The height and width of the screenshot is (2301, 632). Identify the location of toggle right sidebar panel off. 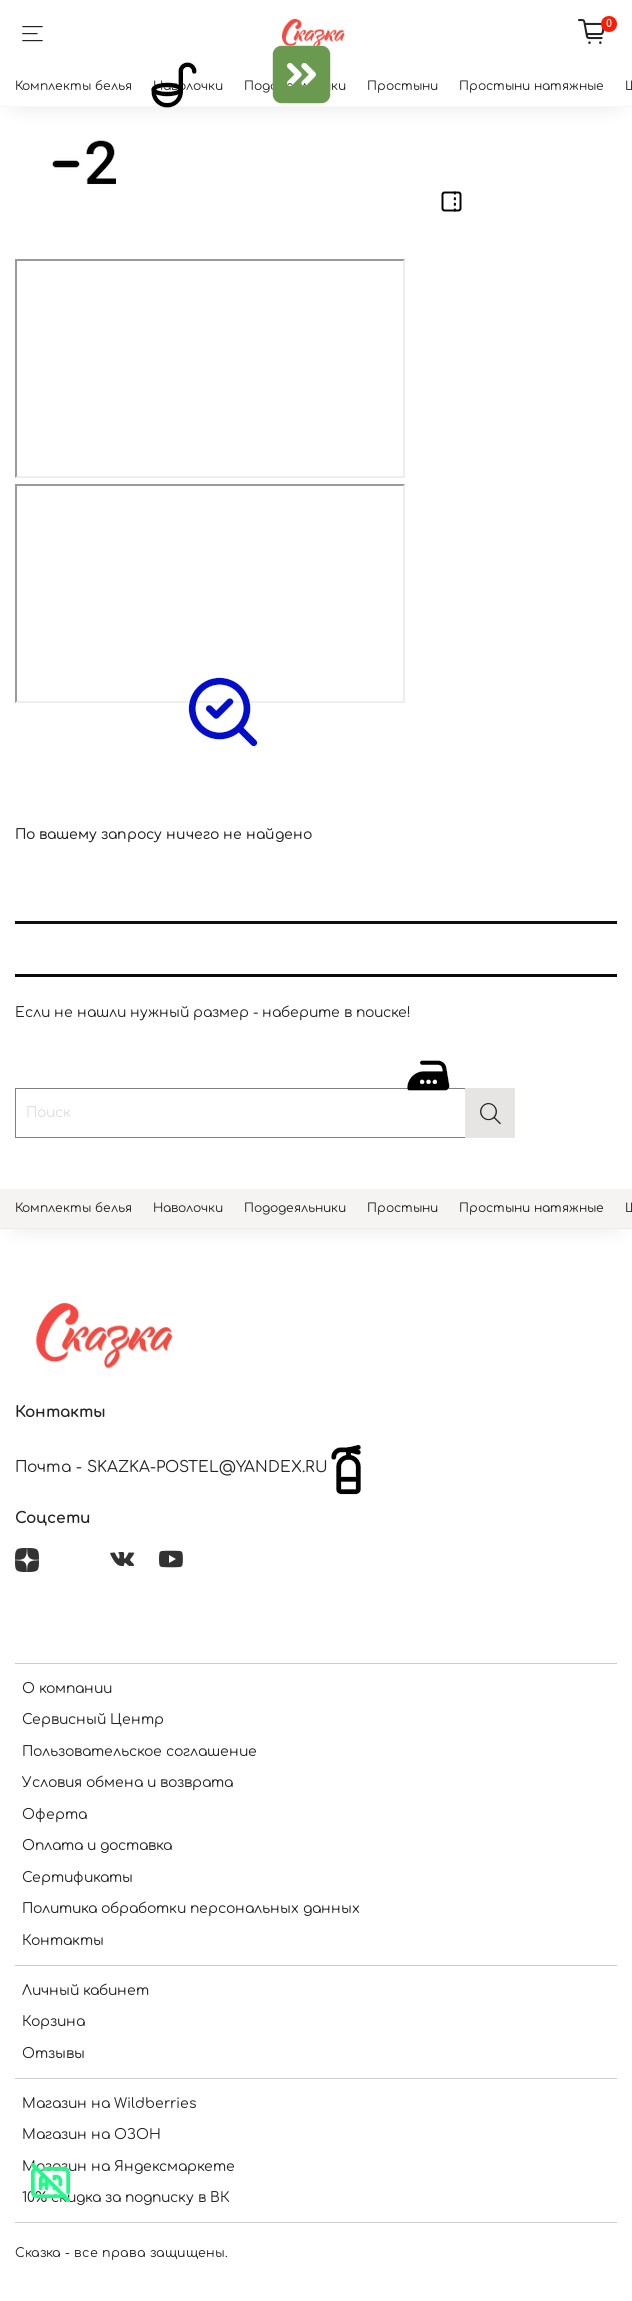
(451, 201).